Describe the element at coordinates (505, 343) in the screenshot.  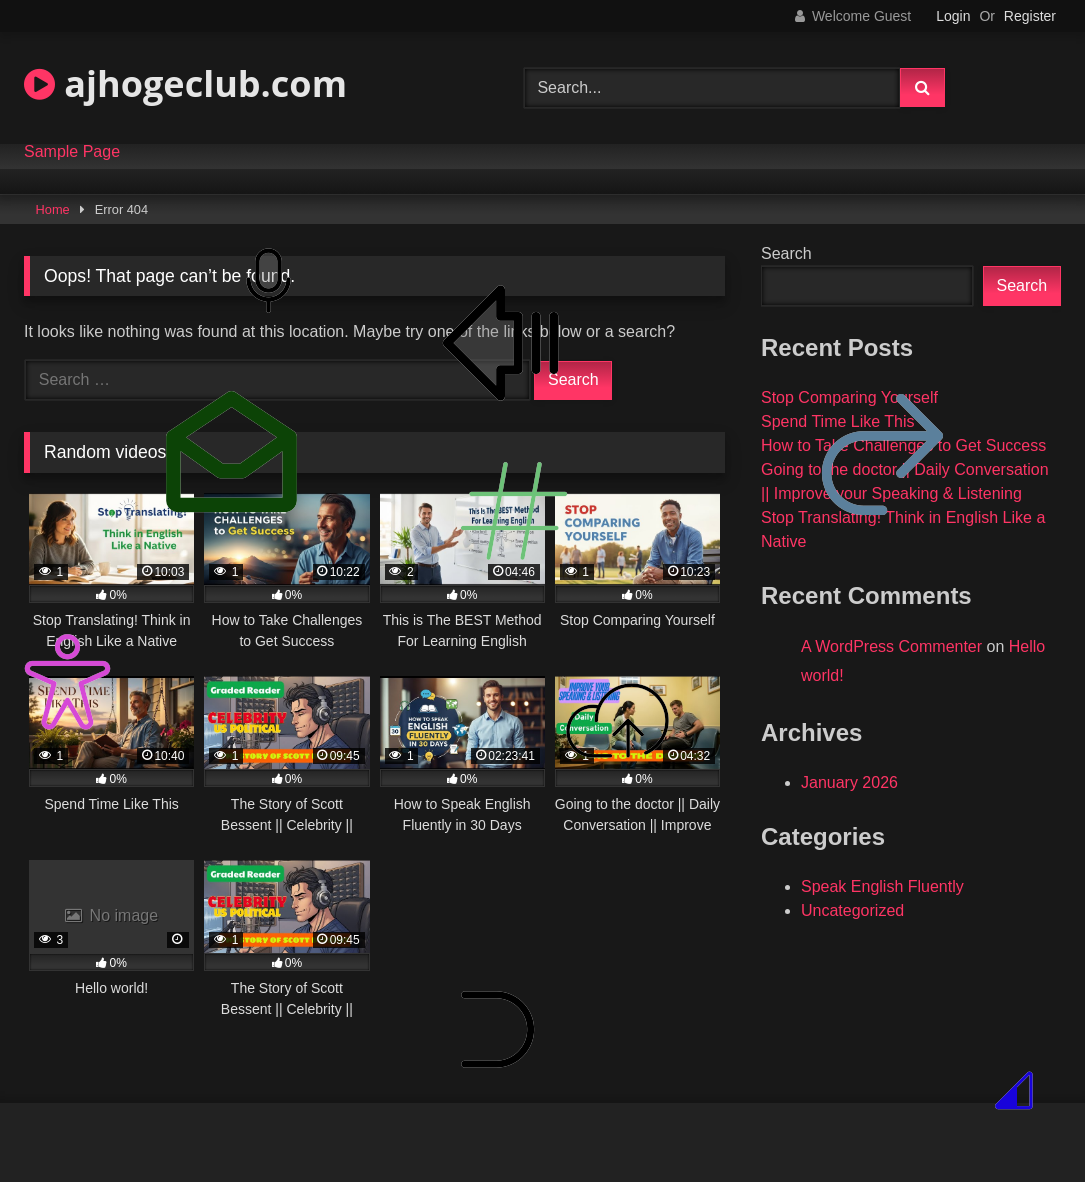
I see `go back or return to previous screen` at that location.